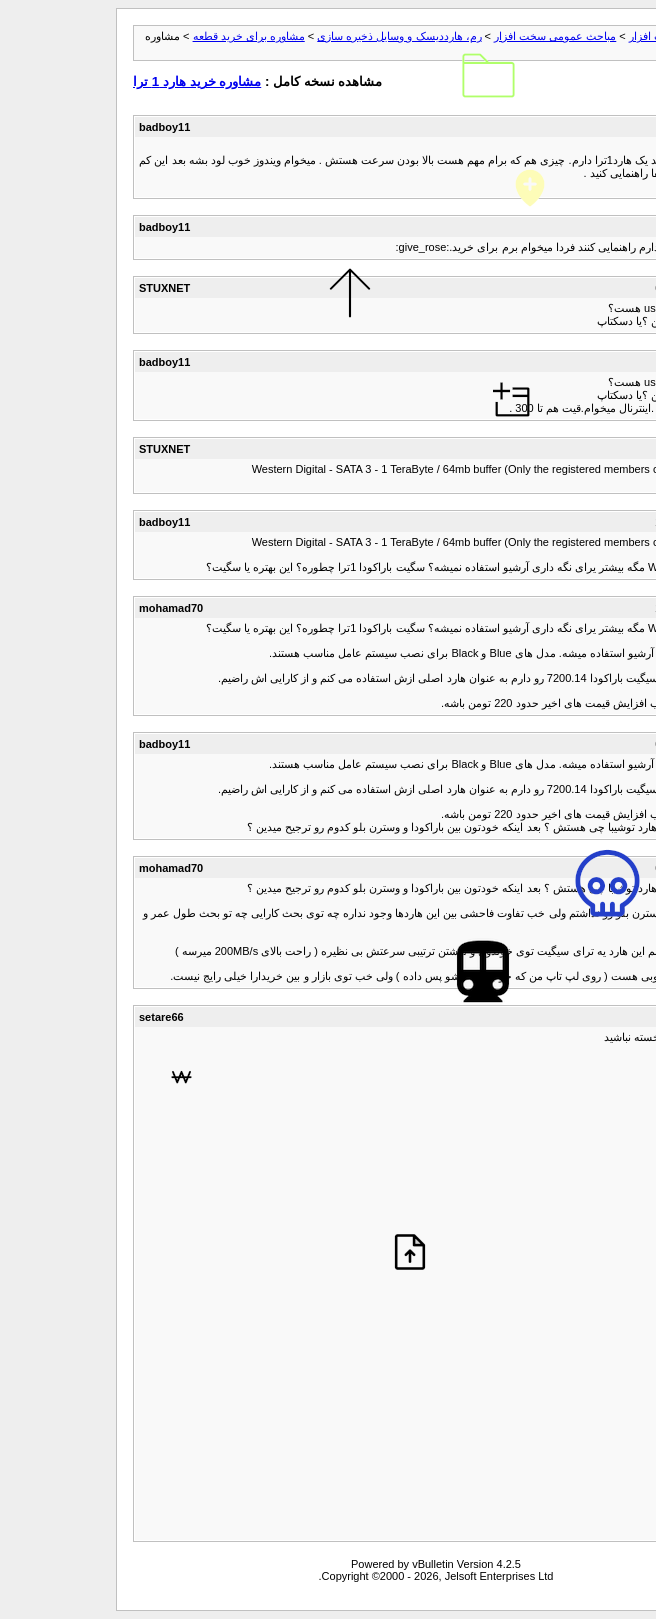  I want to click on access your files and documents, so click(488, 75).